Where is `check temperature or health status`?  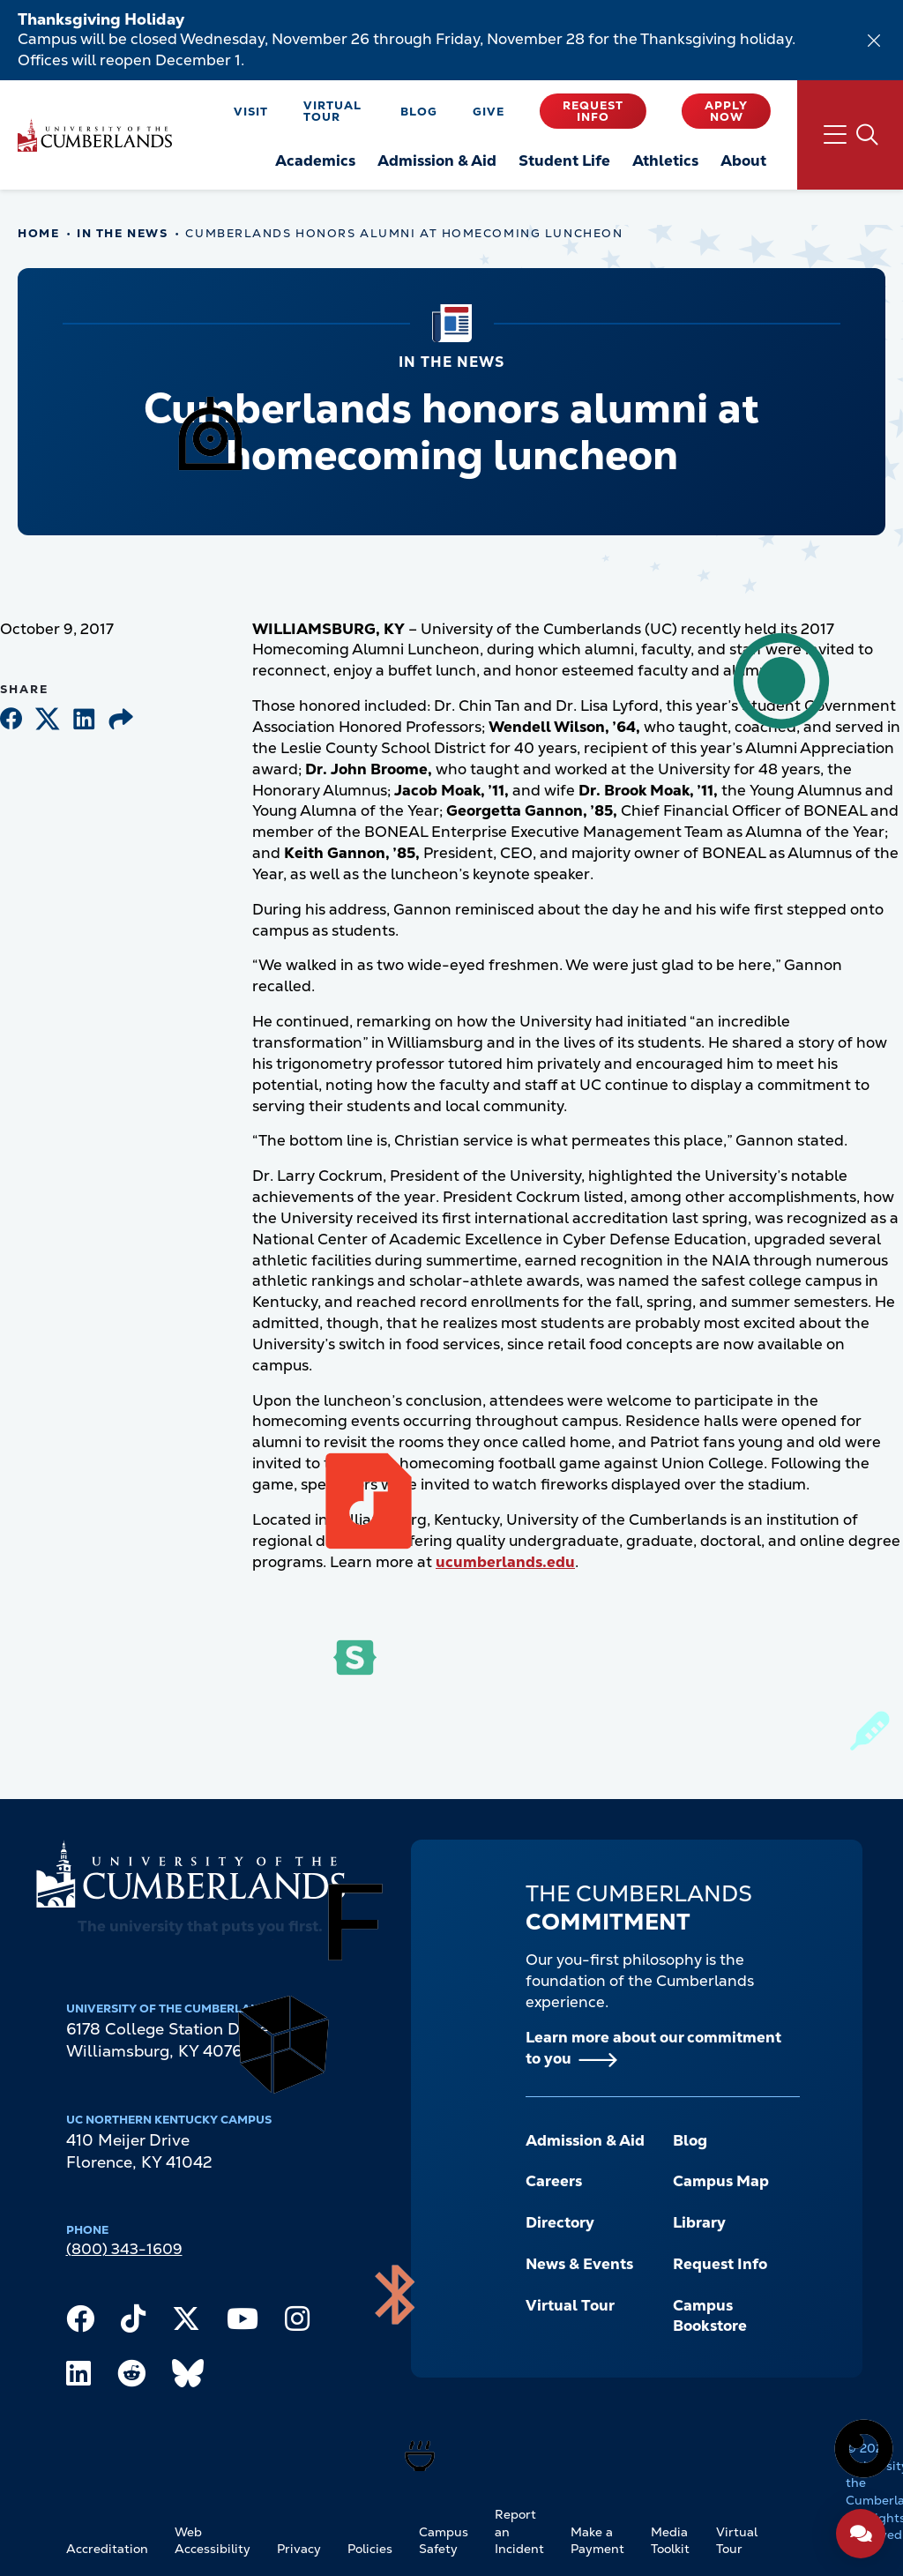
check temperature or health status is located at coordinates (869, 1731).